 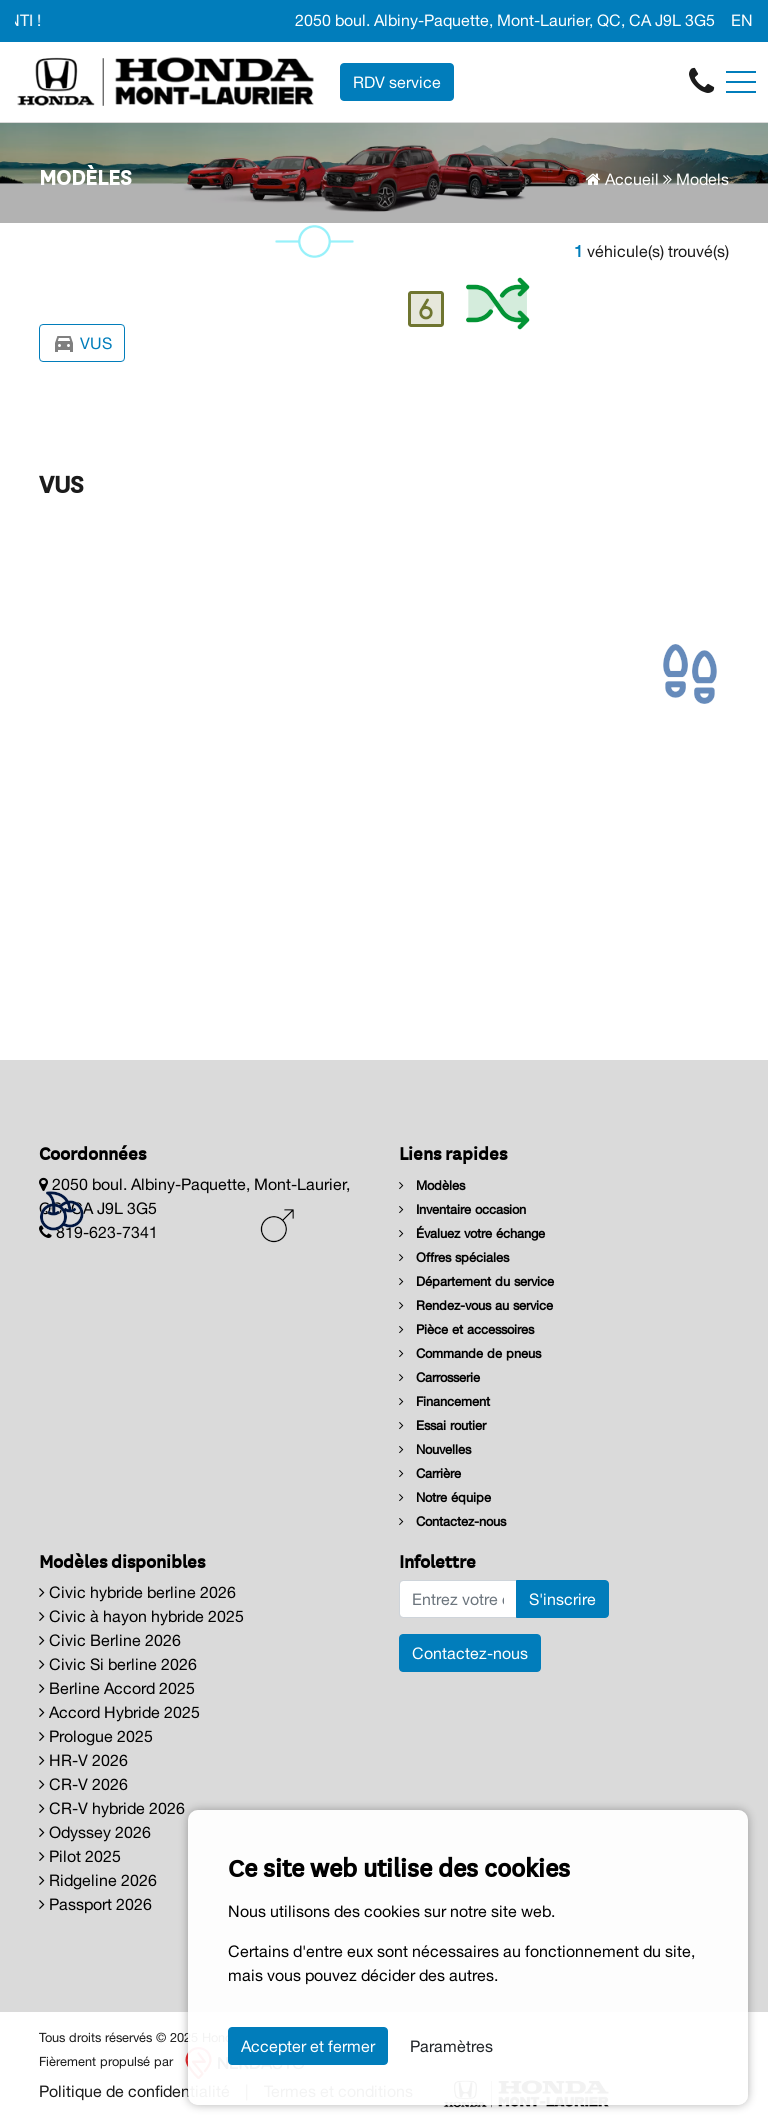 What do you see at coordinates (61, 1211) in the screenshot?
I see `indicates fruit or produce category` at bounding box center [61, 1211].